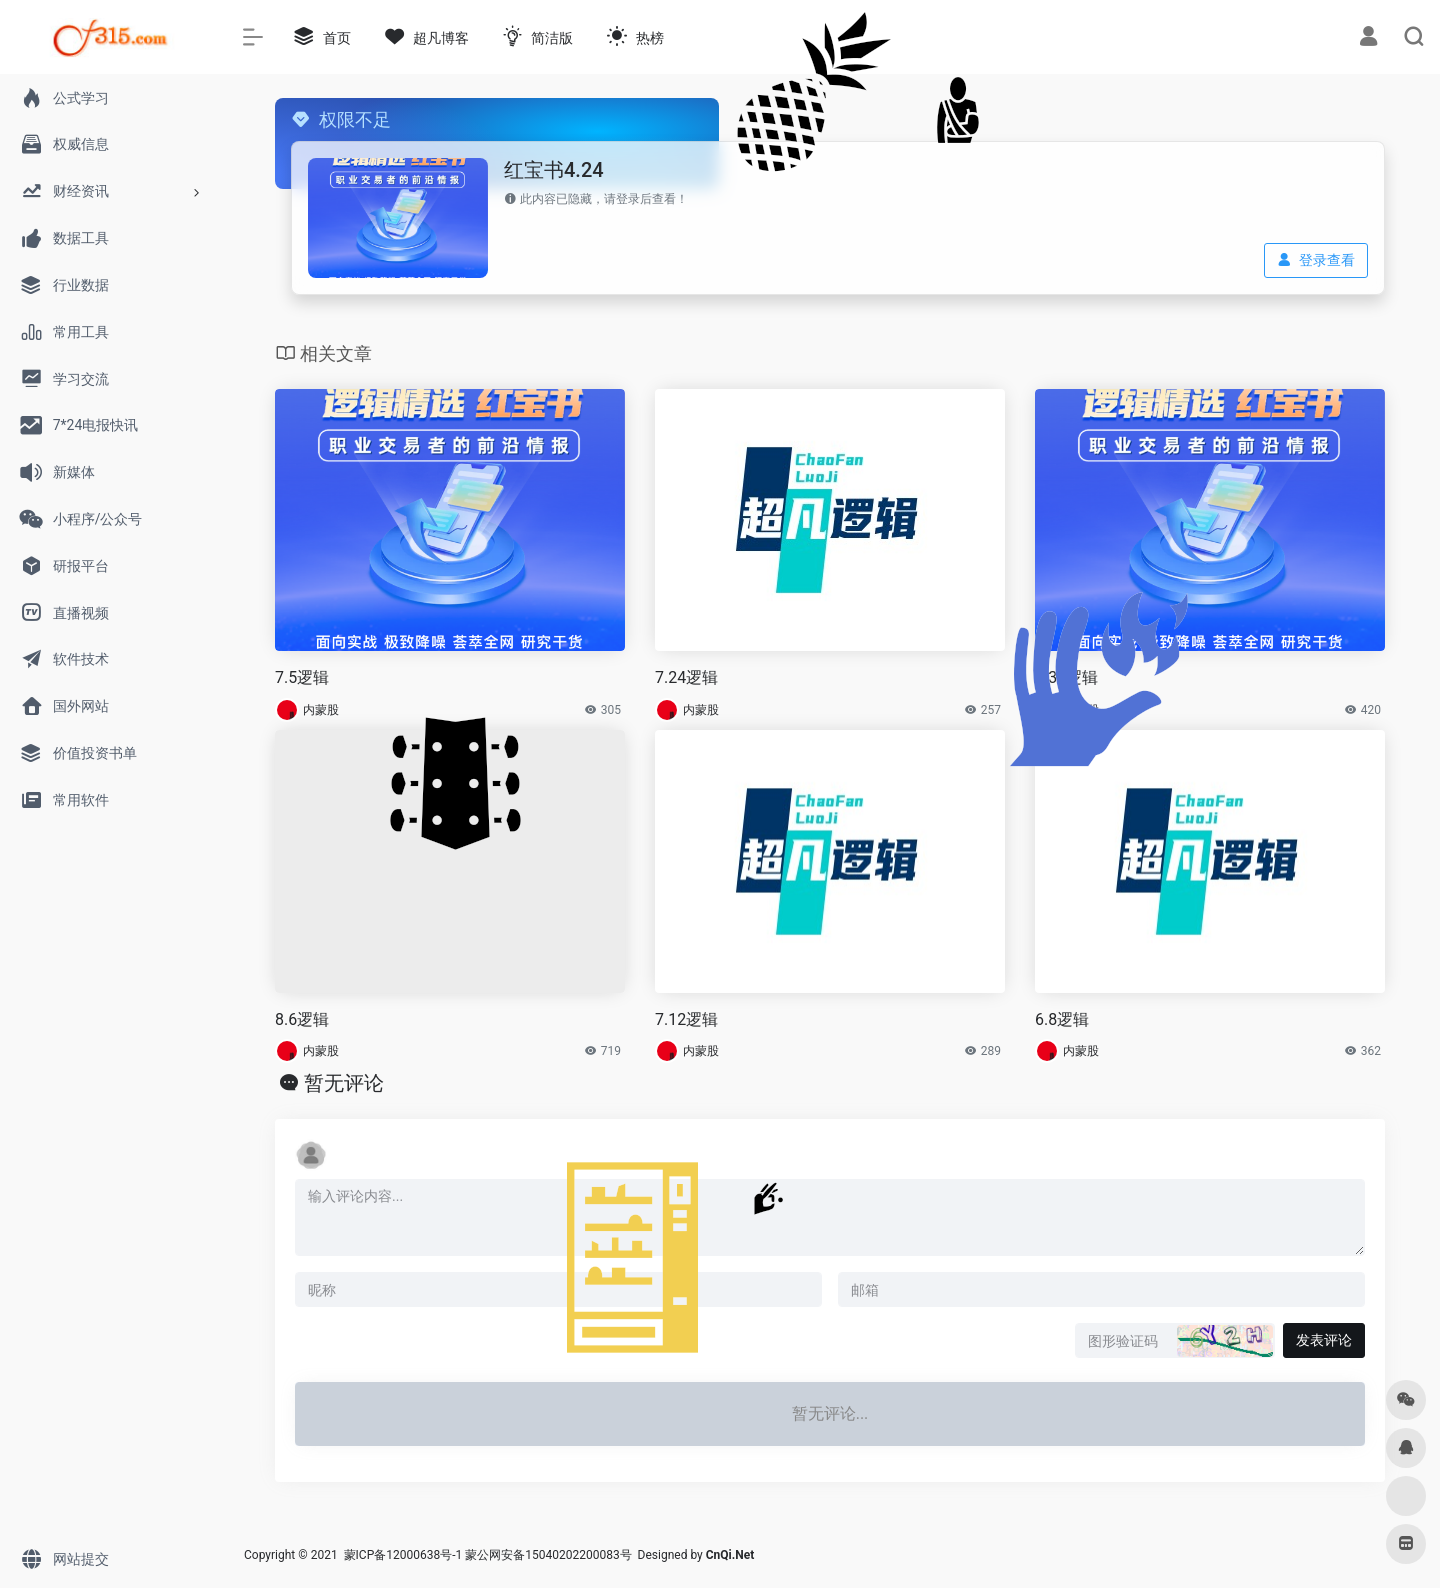 The width and height of the screenshot is (1440, 1588). Describe the element at coordinates (958, 110) in the screenshot. I see `indicates an injury or medical condition` at that location.